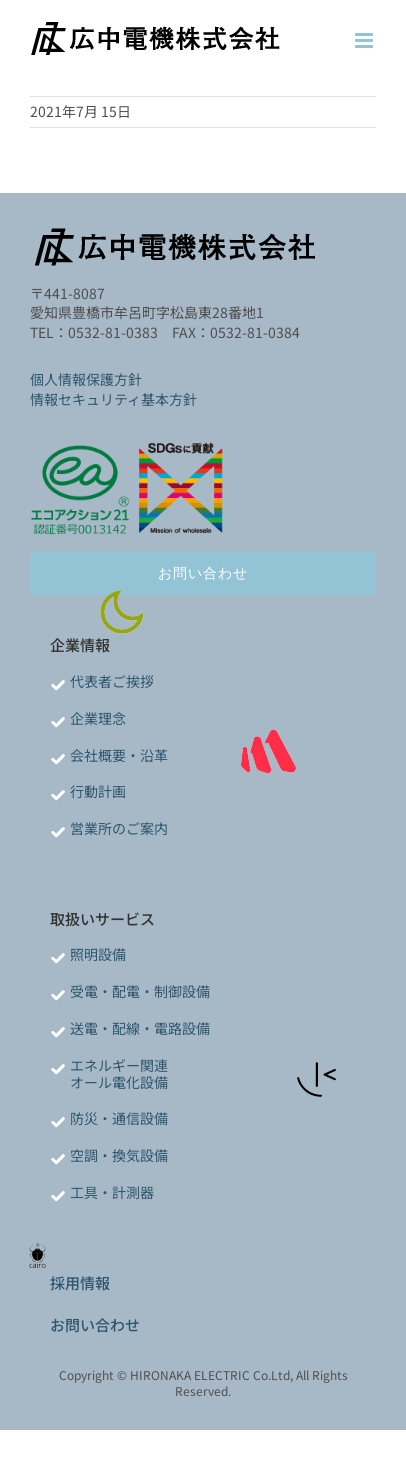  What do you see at coordinates (316, 1079) in the screenshot?
I see `visit Frontend Mentor website` at bounding box center [316, 1079].